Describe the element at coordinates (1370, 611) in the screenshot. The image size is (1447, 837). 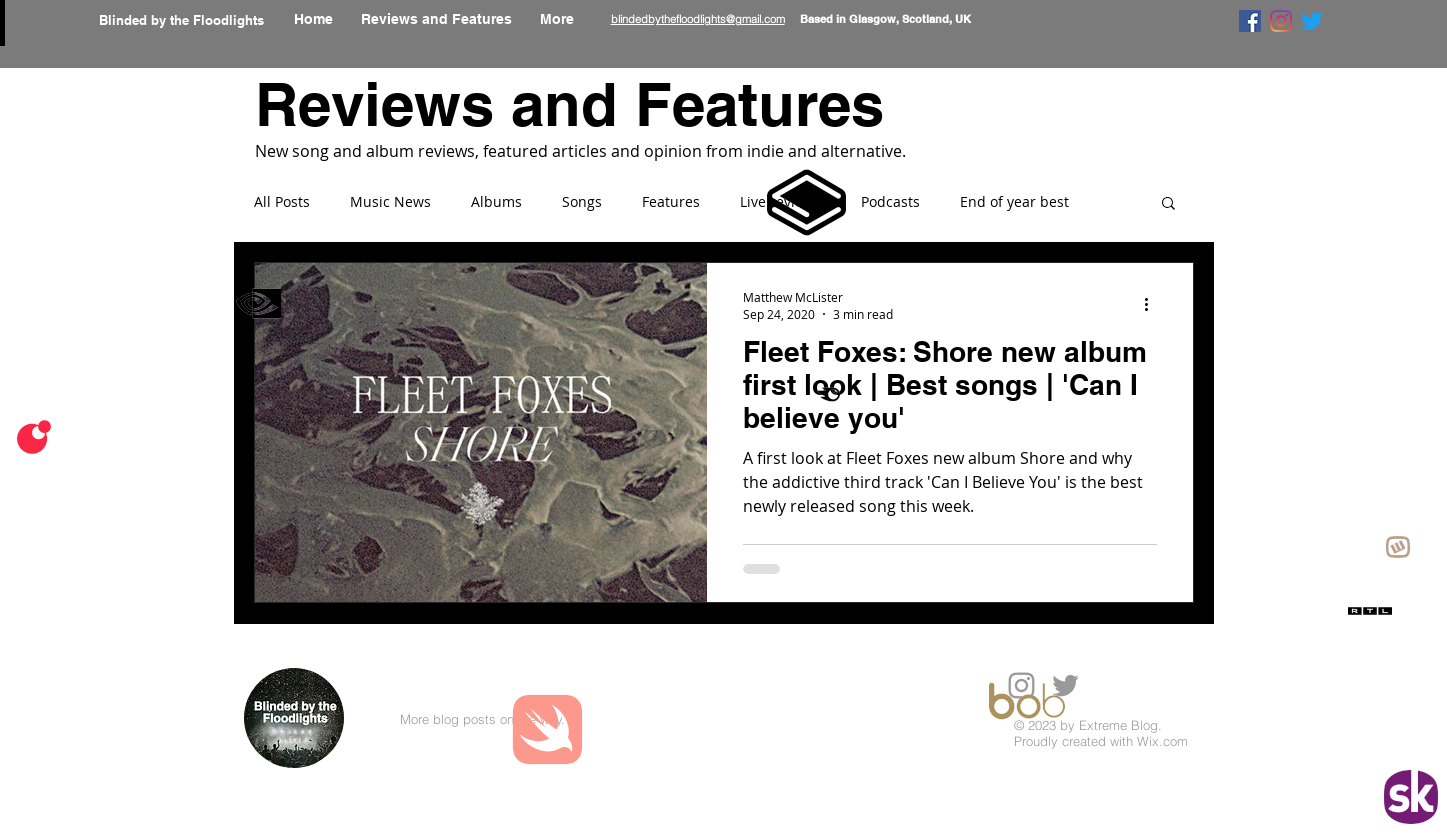
I see `RTL media company logo` at that location.